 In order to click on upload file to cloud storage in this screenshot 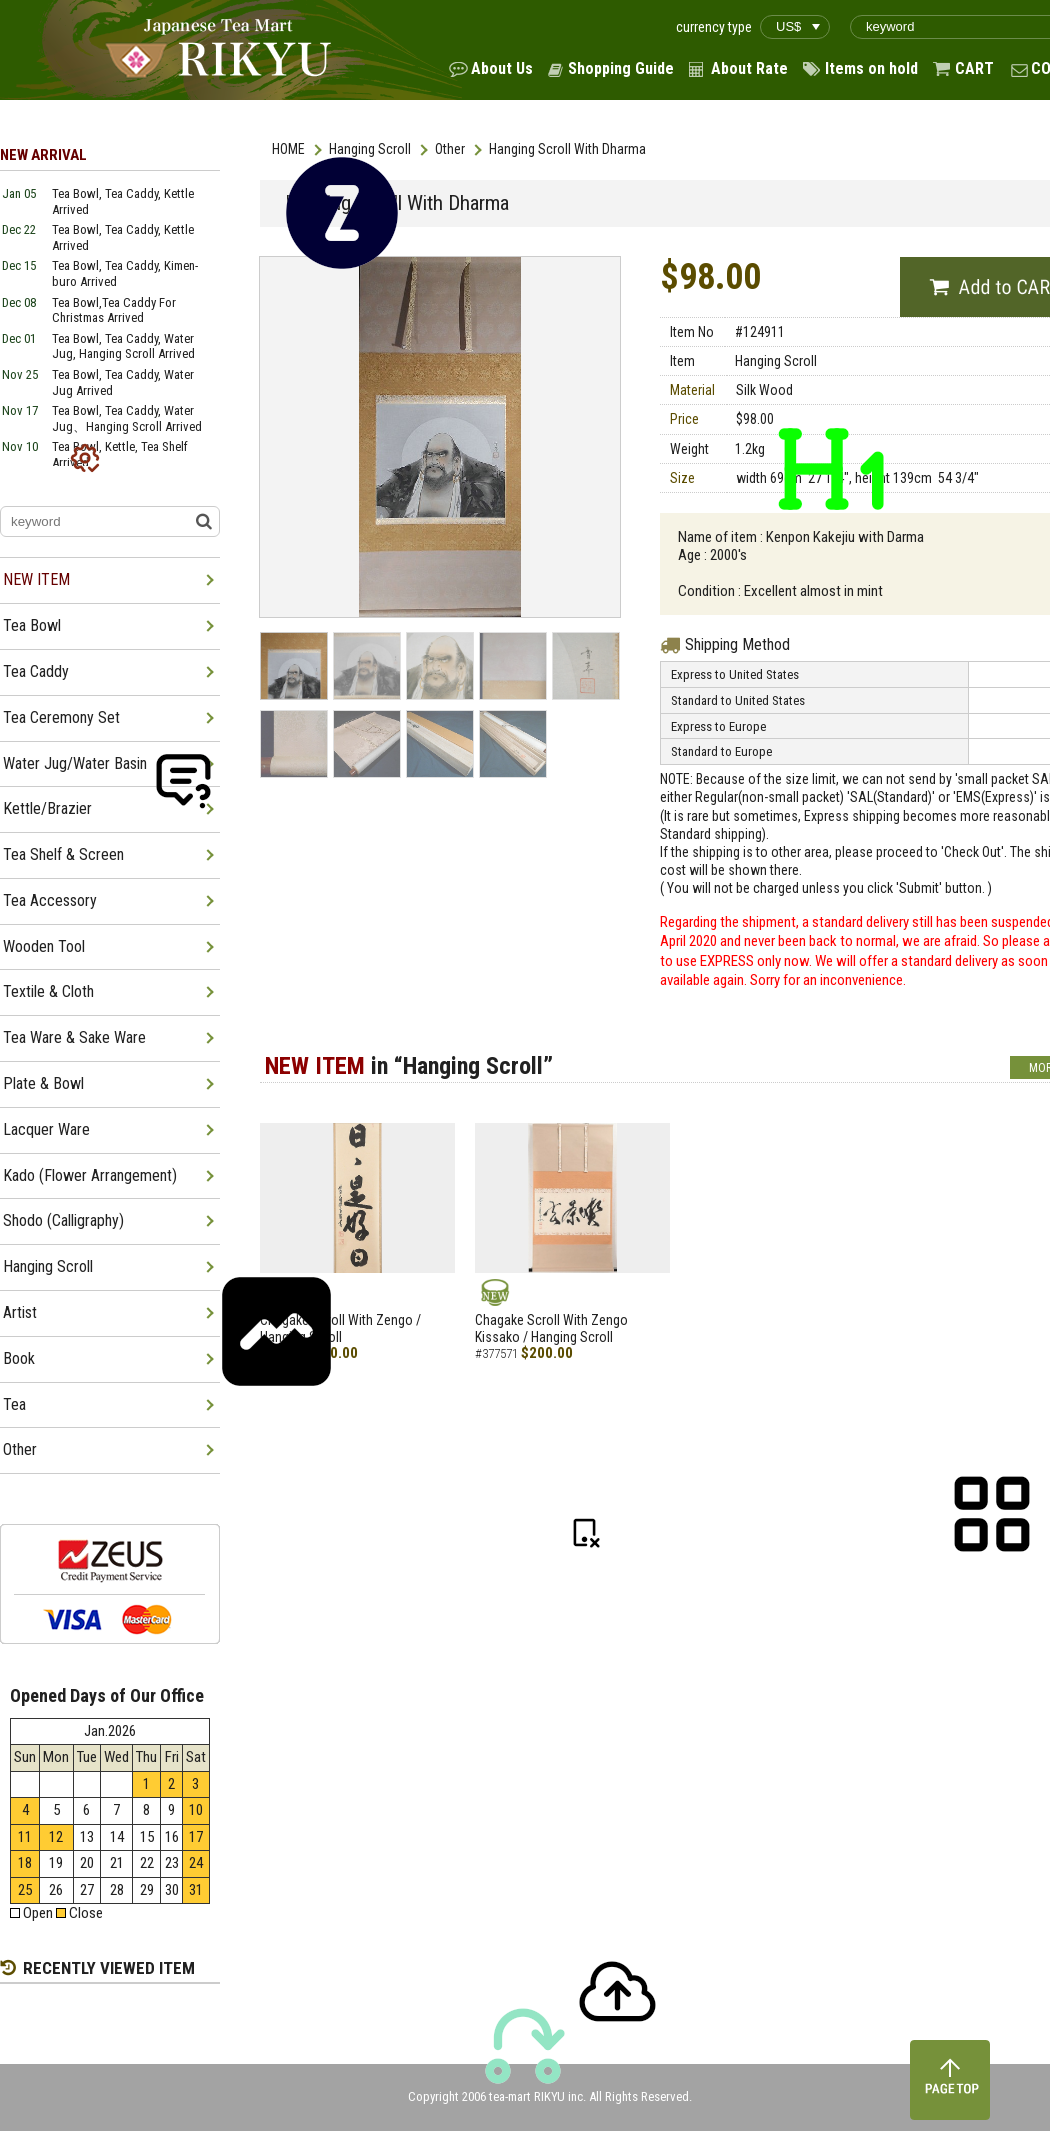, I will do `click(617, 1991)`.